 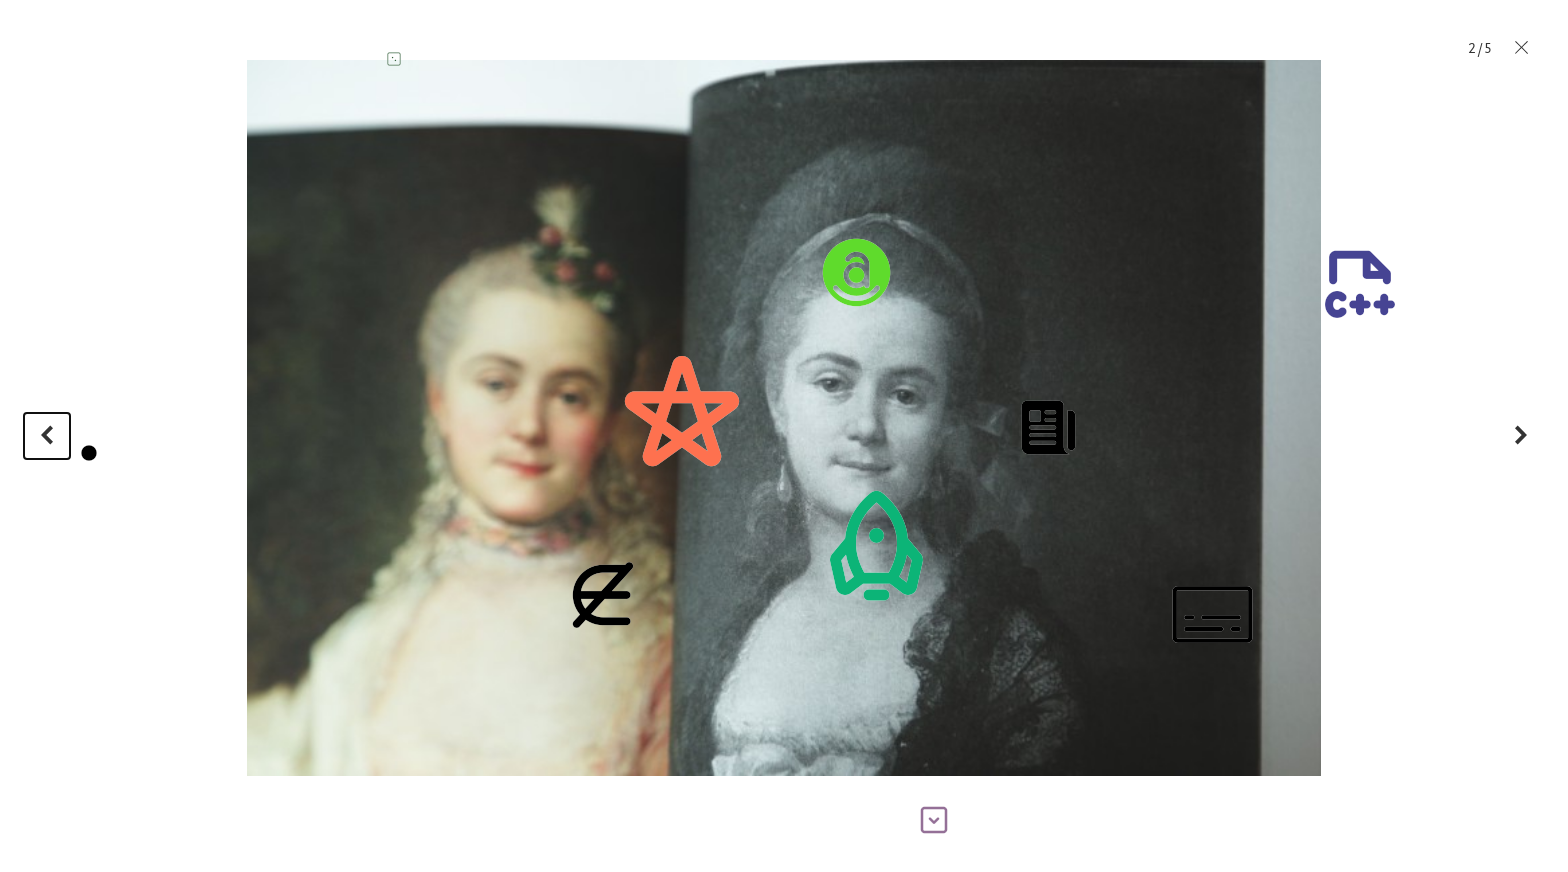 I want to click on a C++ source code file, so click(x=1360, y=287).